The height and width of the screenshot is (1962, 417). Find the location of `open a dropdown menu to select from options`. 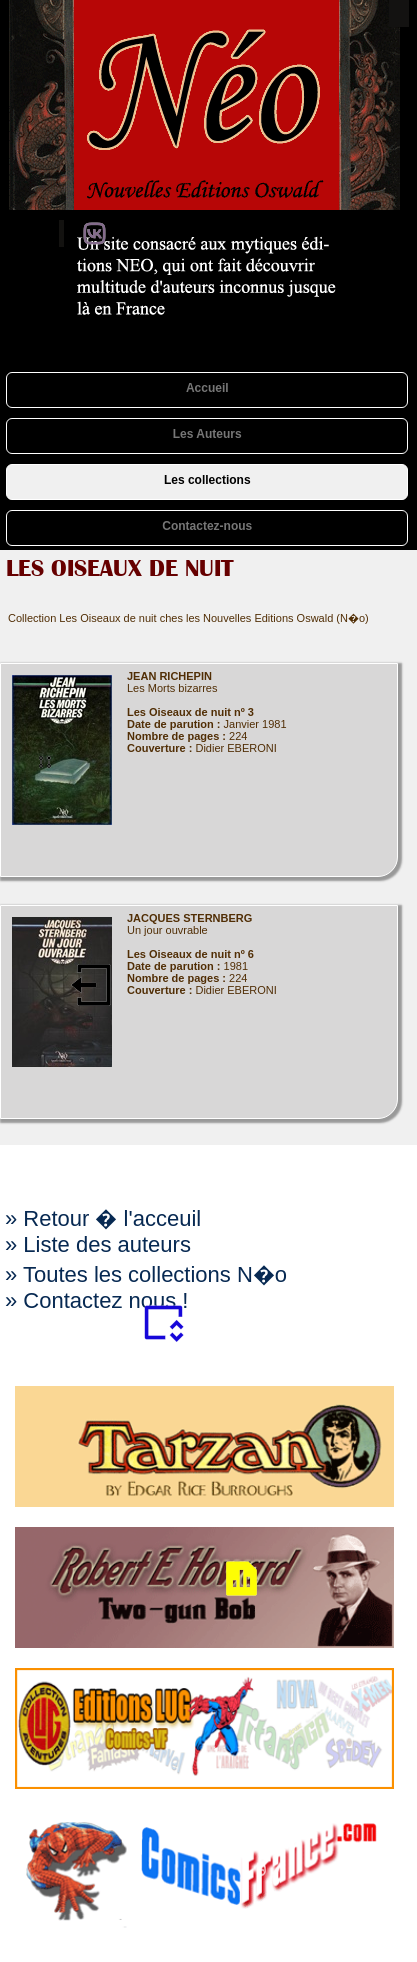

open a dropdown menu to select from options is located at coordinates (163, 1322).